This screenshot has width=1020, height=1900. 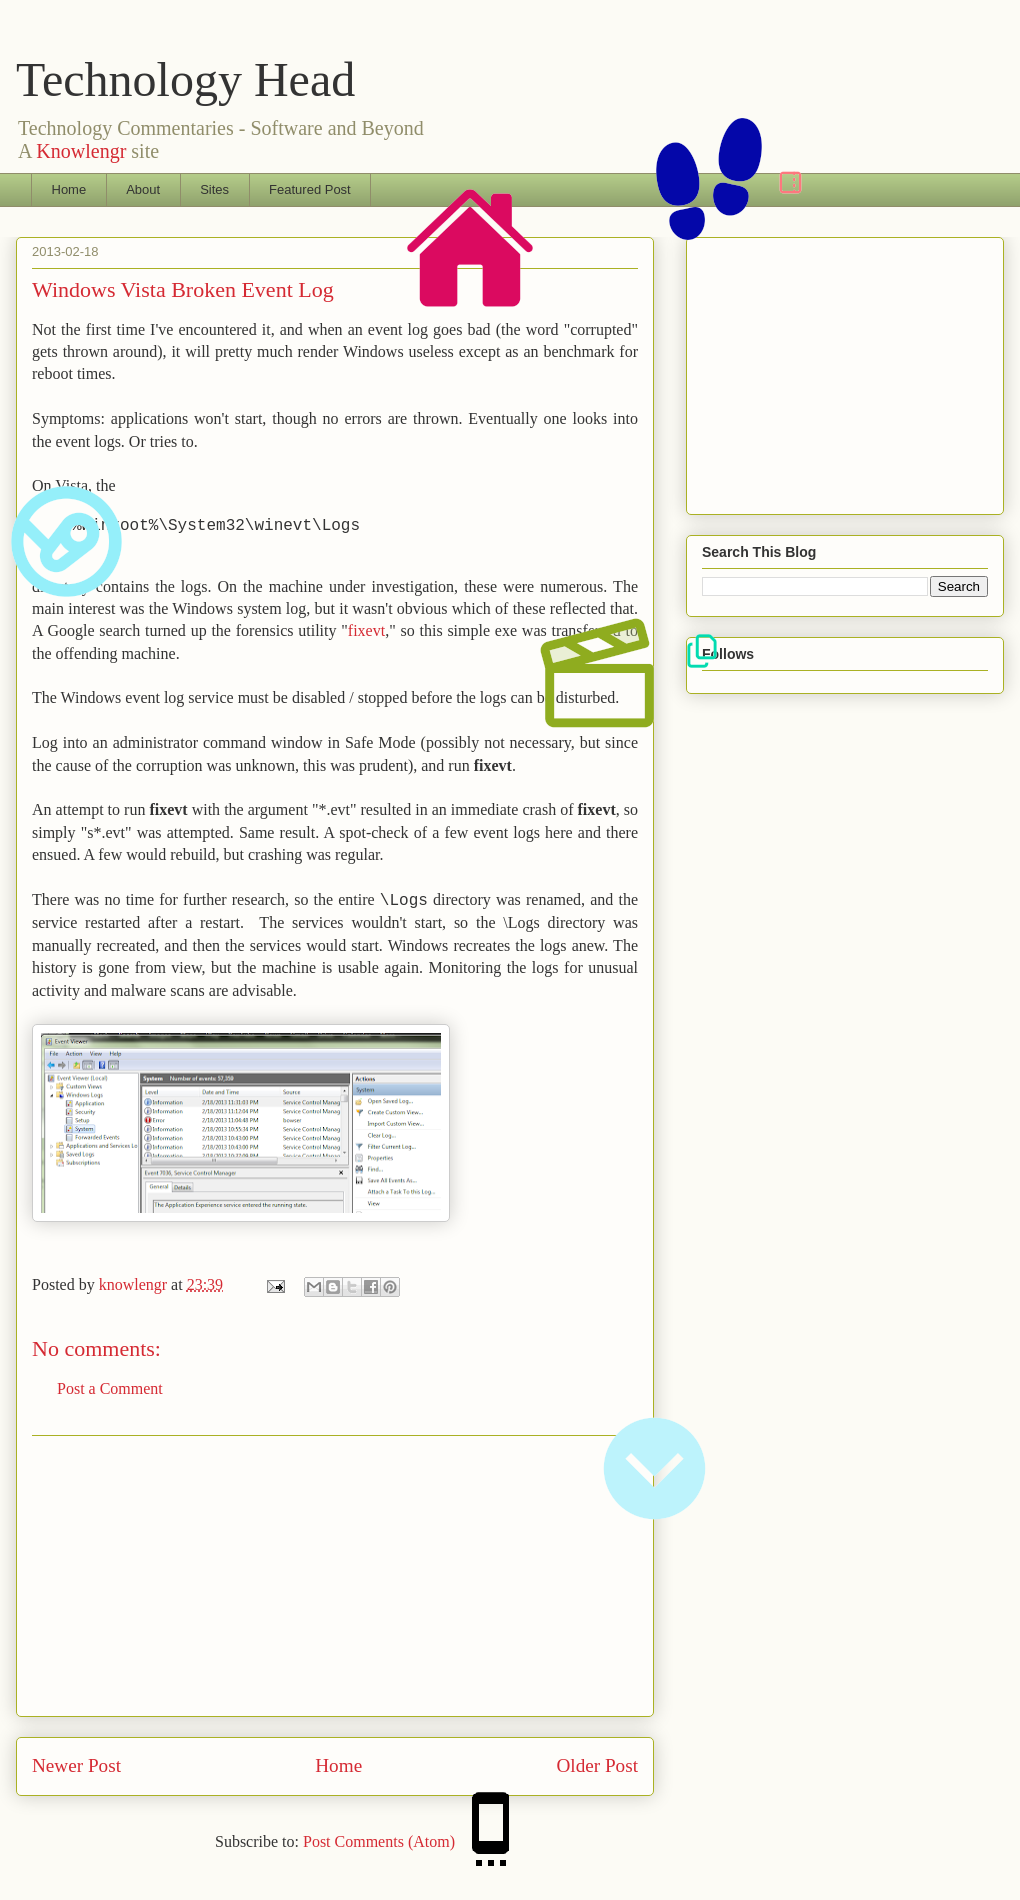 I want to click on open steam gaming platform, so click(x=66, y=541).